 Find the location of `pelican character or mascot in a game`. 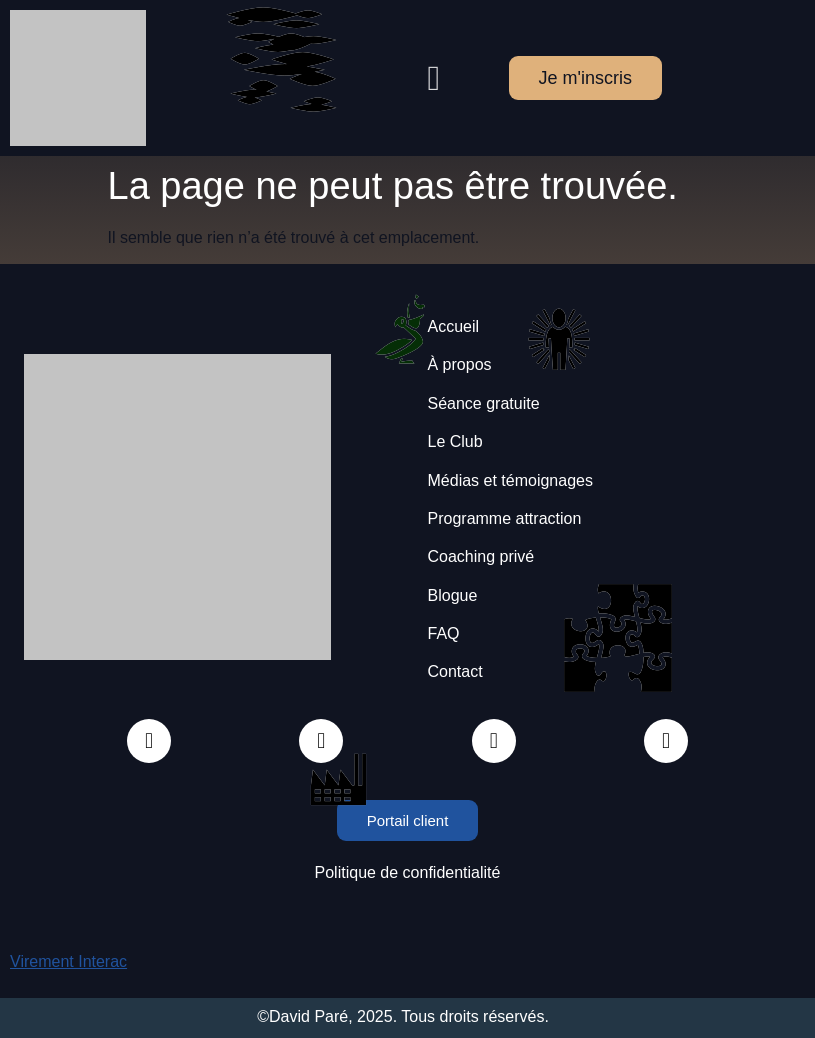

pelican character or mascot in a game is located at coordinates (403, 329).